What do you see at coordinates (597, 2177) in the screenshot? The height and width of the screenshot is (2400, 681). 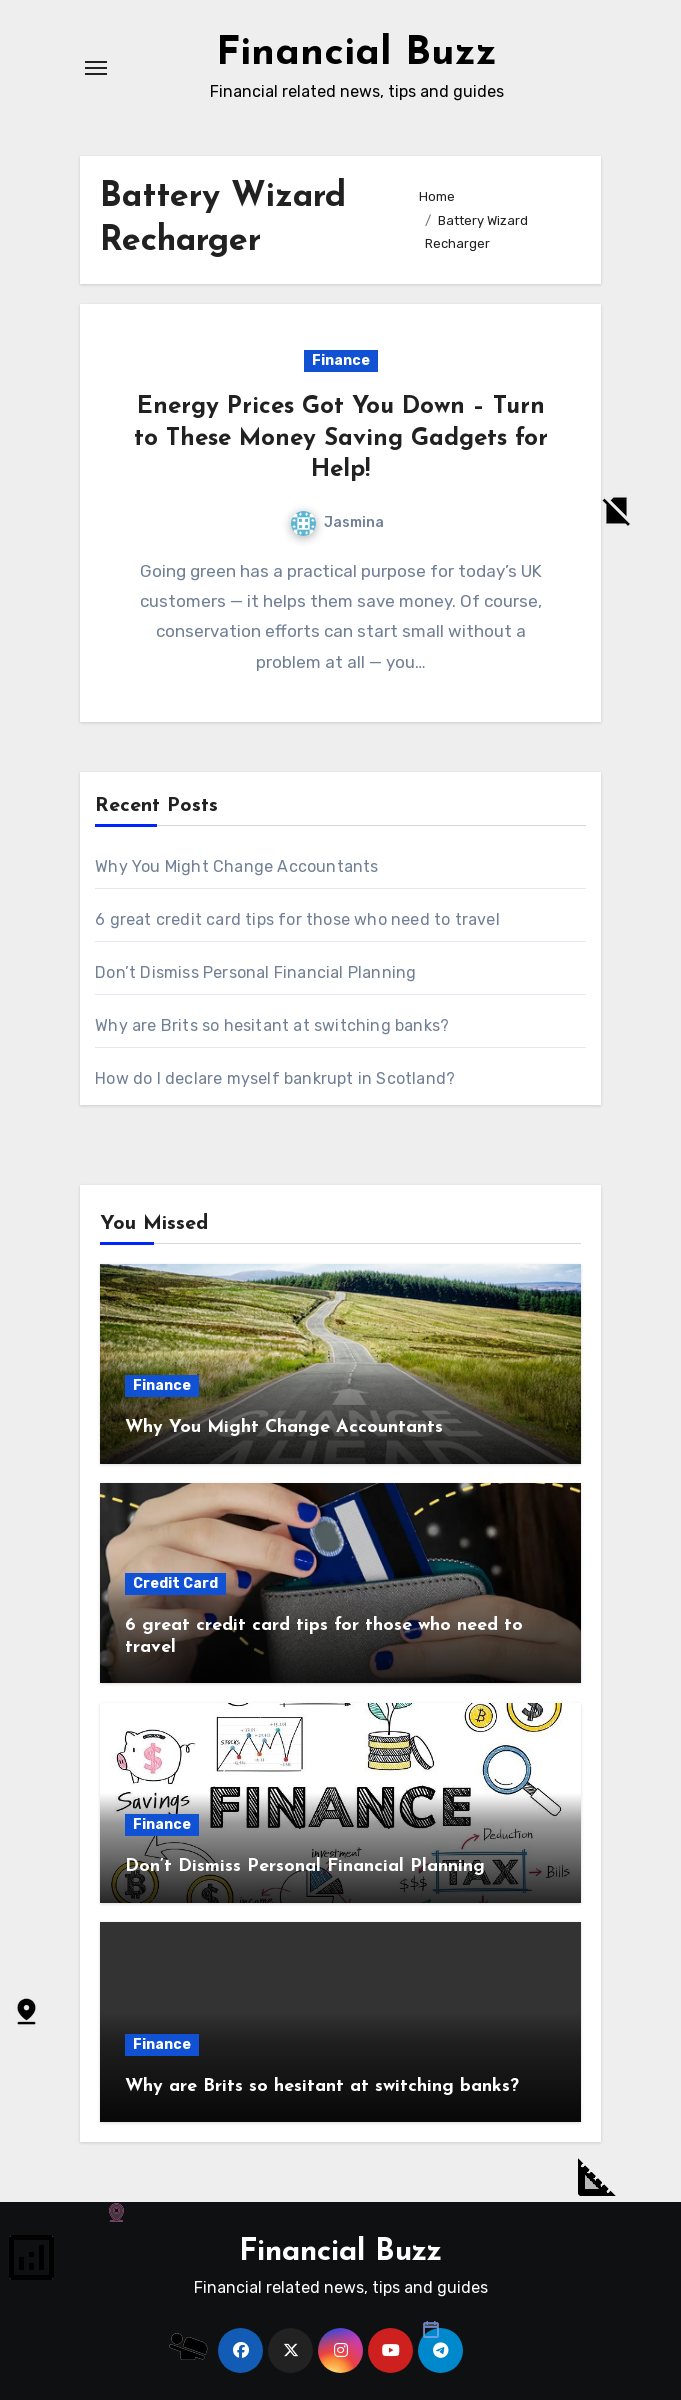 I see `measure dimensions or square footage` at bounding box center [597, 2177].